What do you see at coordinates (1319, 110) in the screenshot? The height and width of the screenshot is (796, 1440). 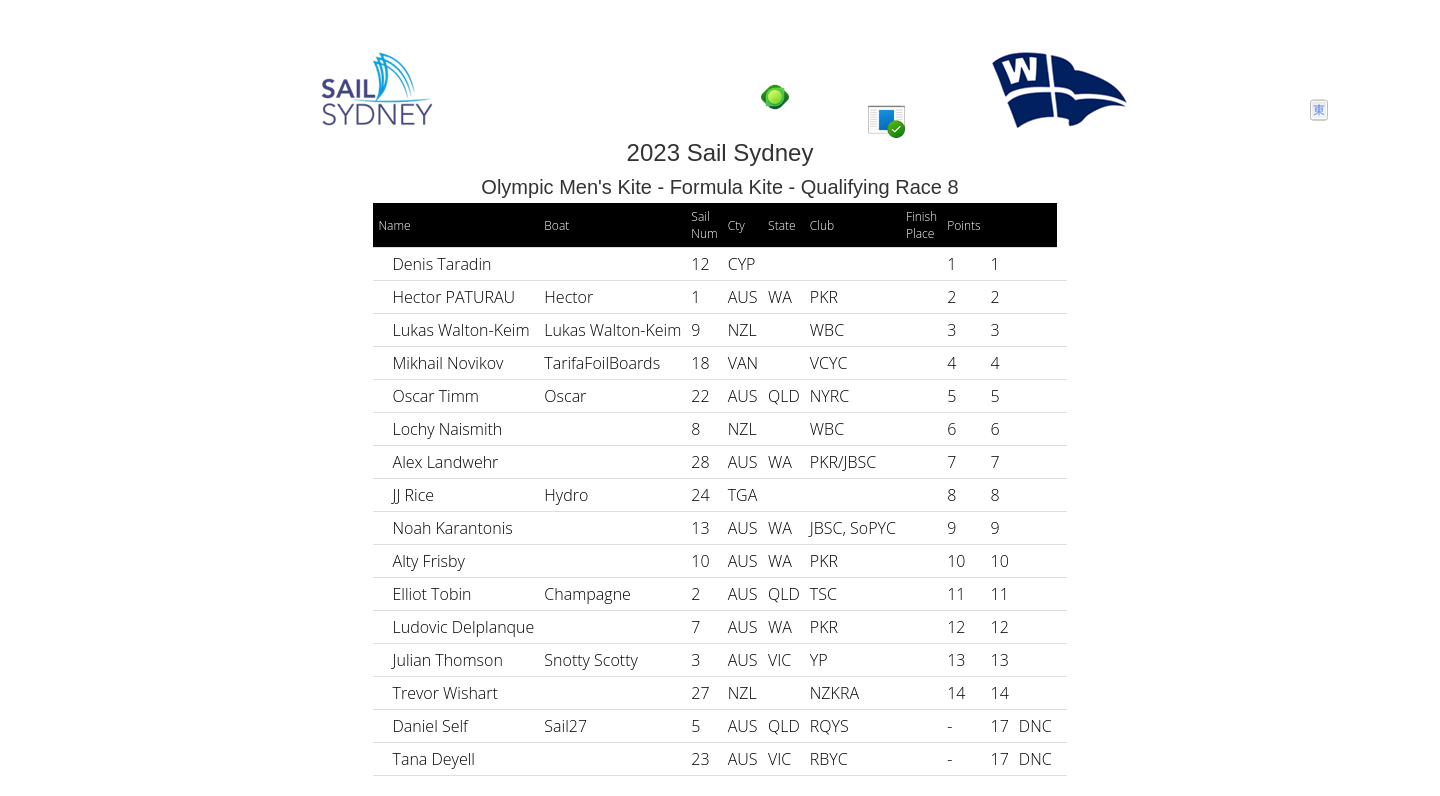 I see `launch gnome mahjongg tile matching game` at bounding box center [1319, 110].